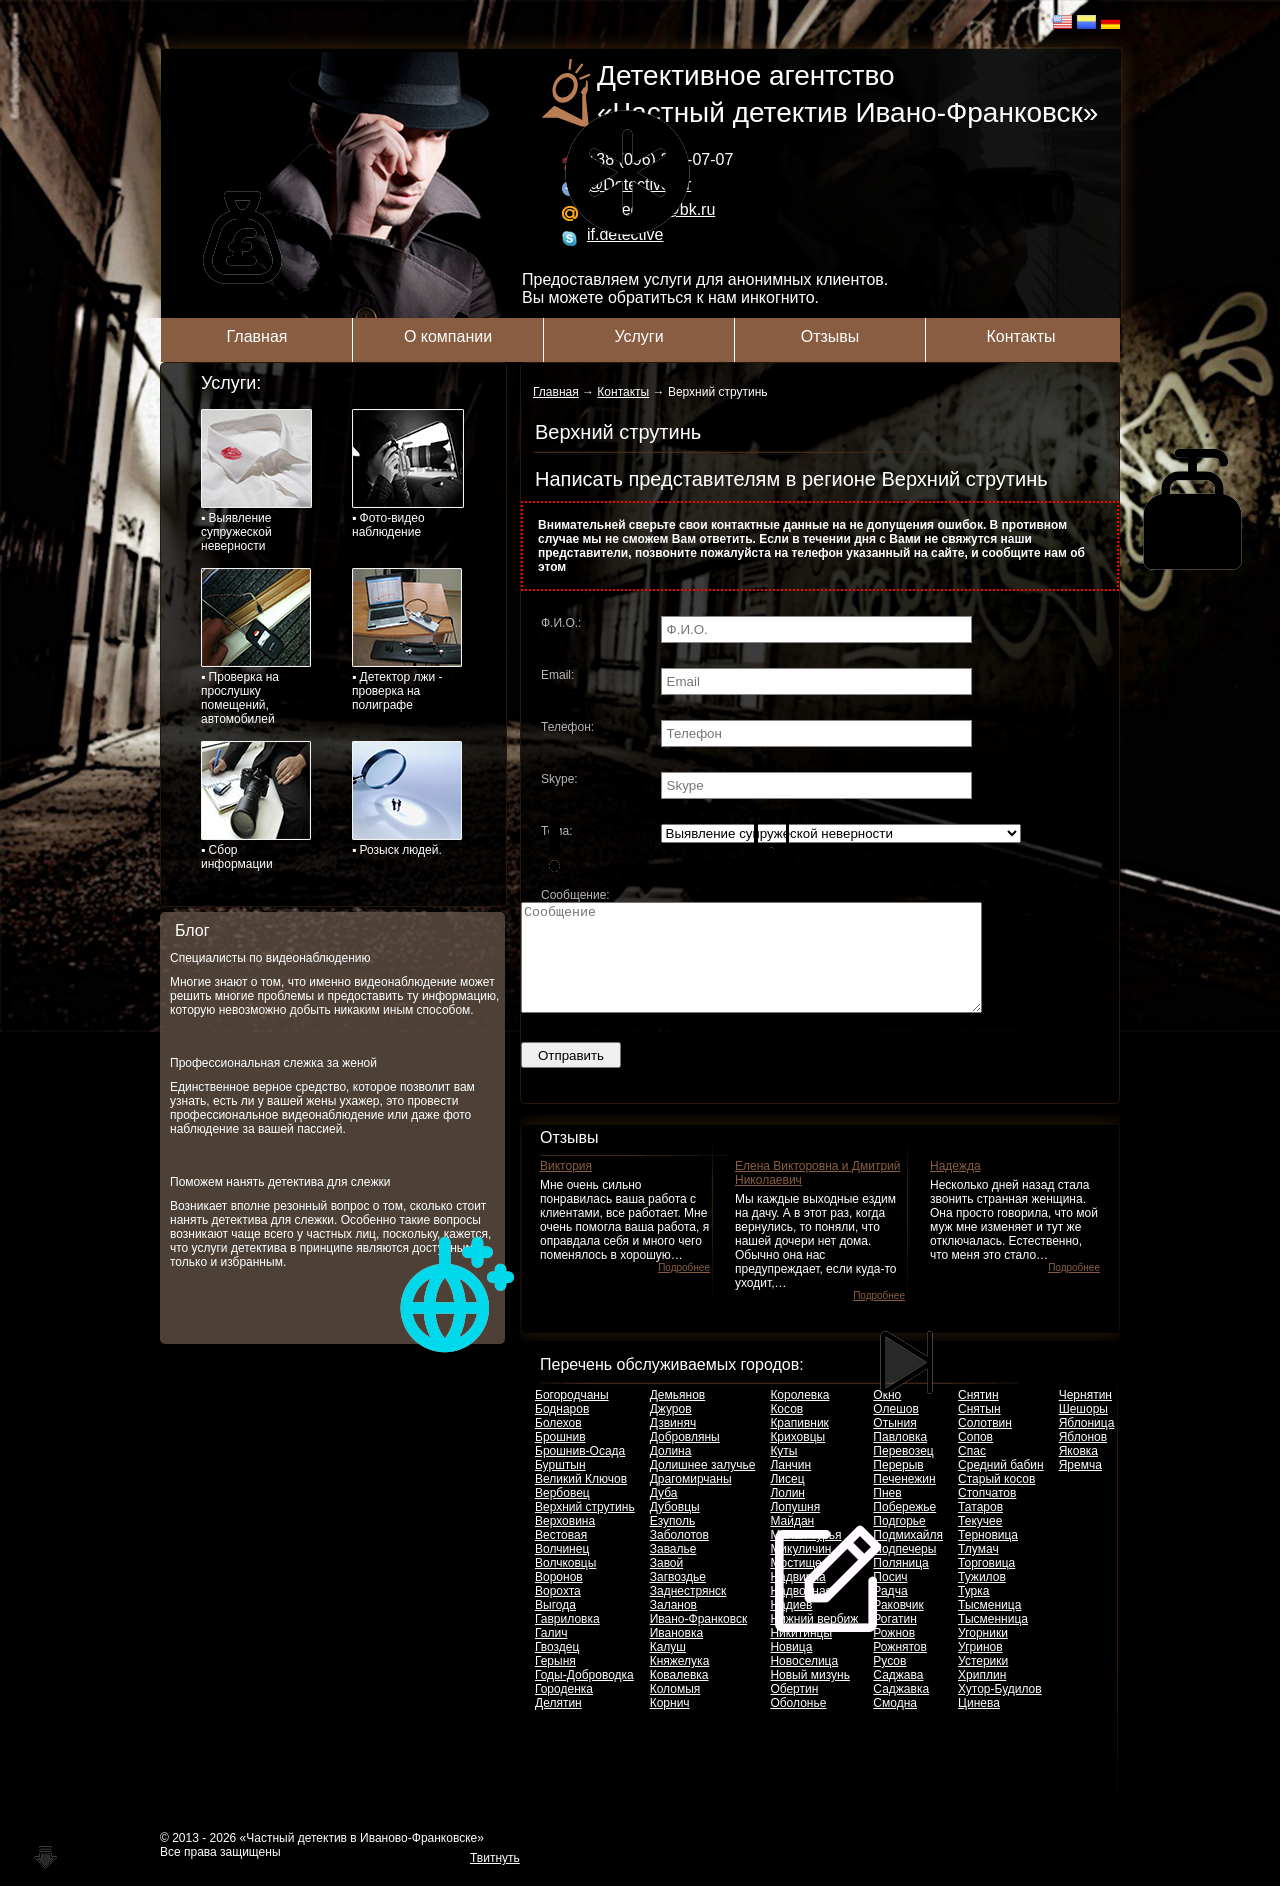 Image resolution: width=1280 pixels, height=1886 pixels. I want to click on view tax payment in pounds, so click(242, 237).